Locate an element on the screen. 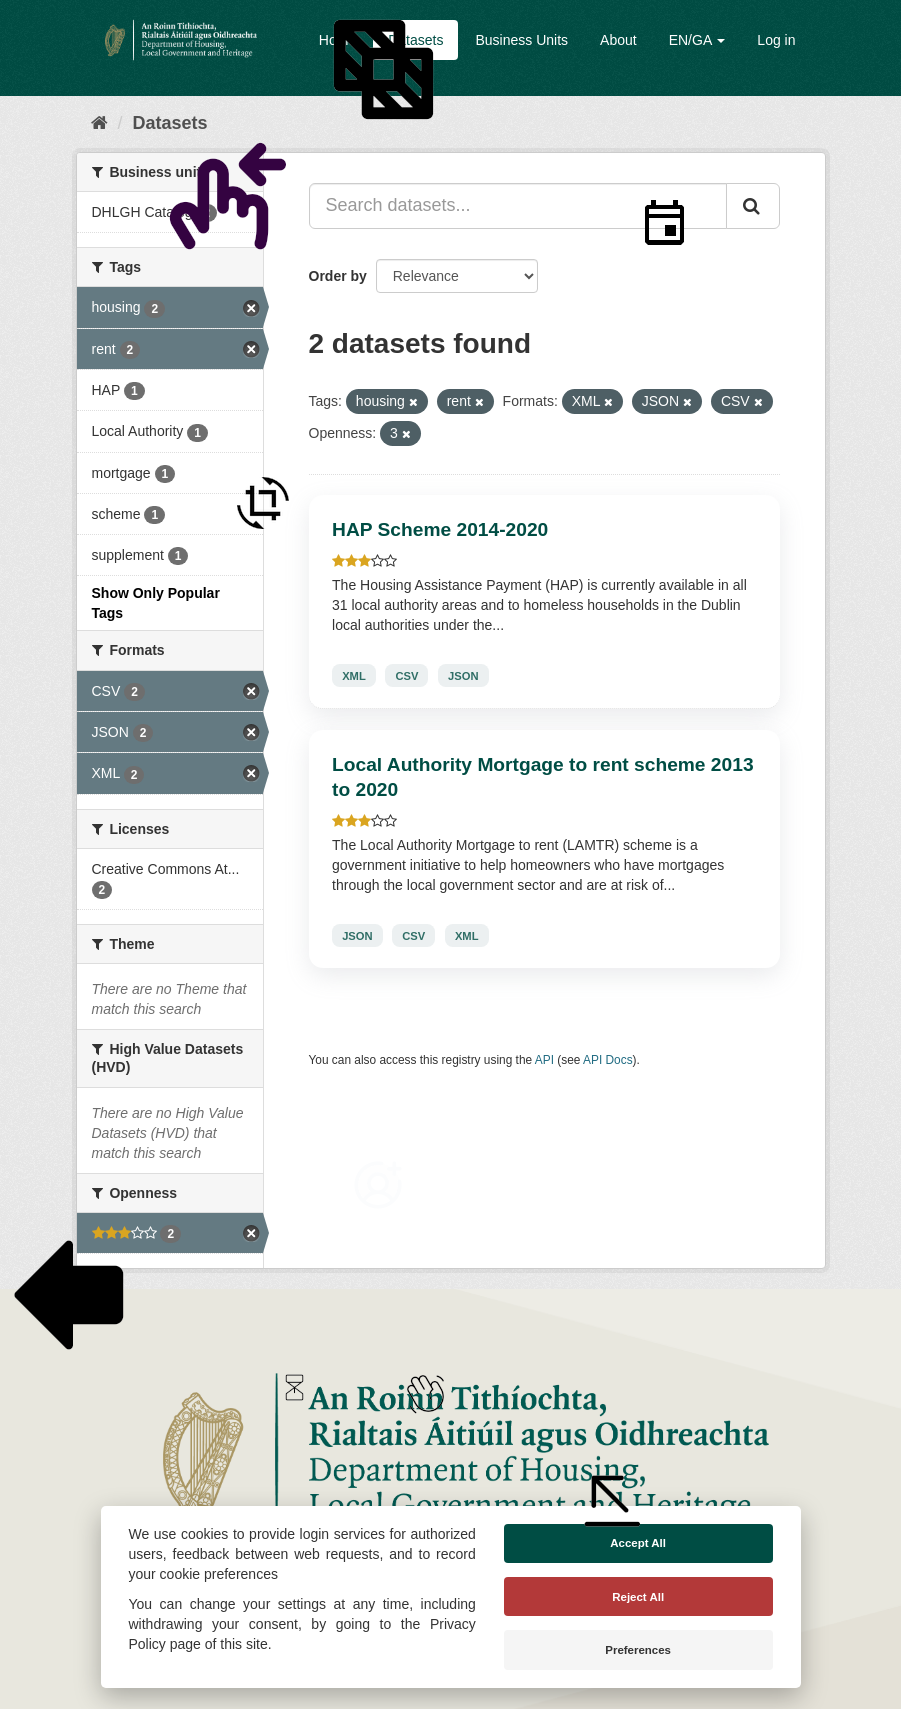 This screenshot has width=901, height=1709. exclude or subtract overlapping areas is located at coordinates (383, 69).